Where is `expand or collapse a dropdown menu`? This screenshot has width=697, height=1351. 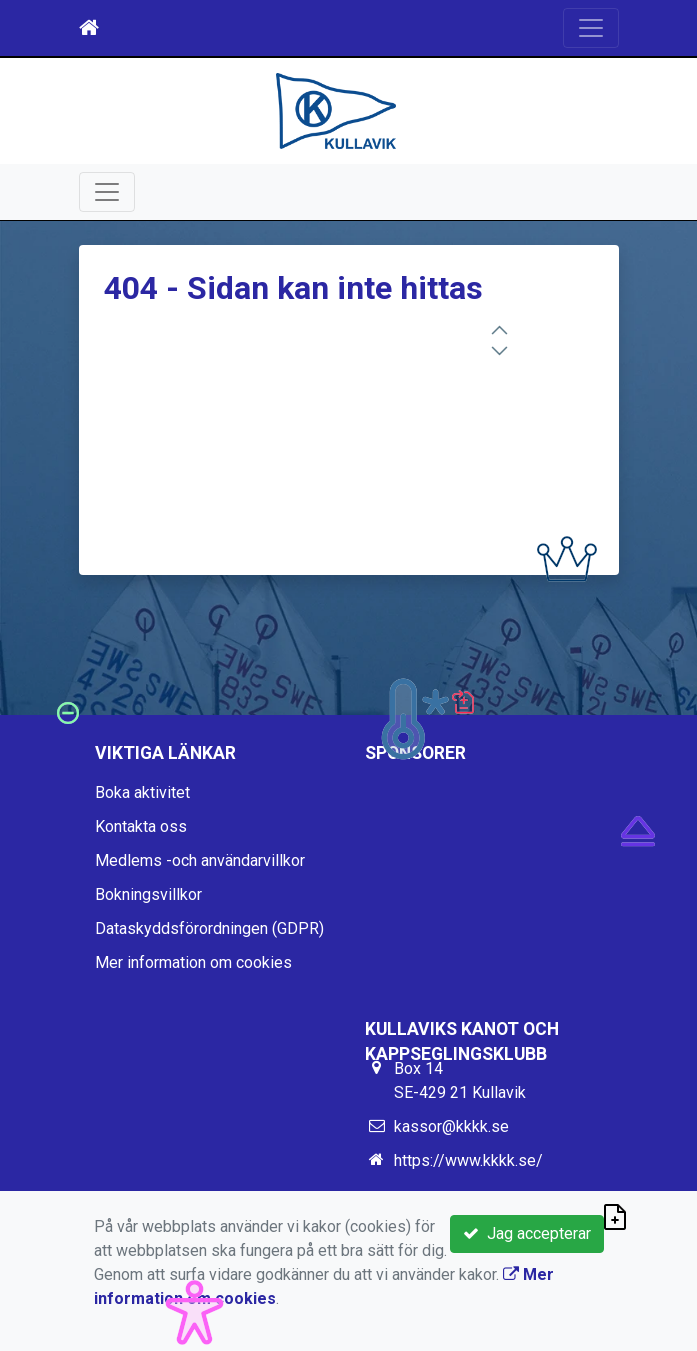
expand or collapse a dropdown menu is located at coordinates (499, 340).